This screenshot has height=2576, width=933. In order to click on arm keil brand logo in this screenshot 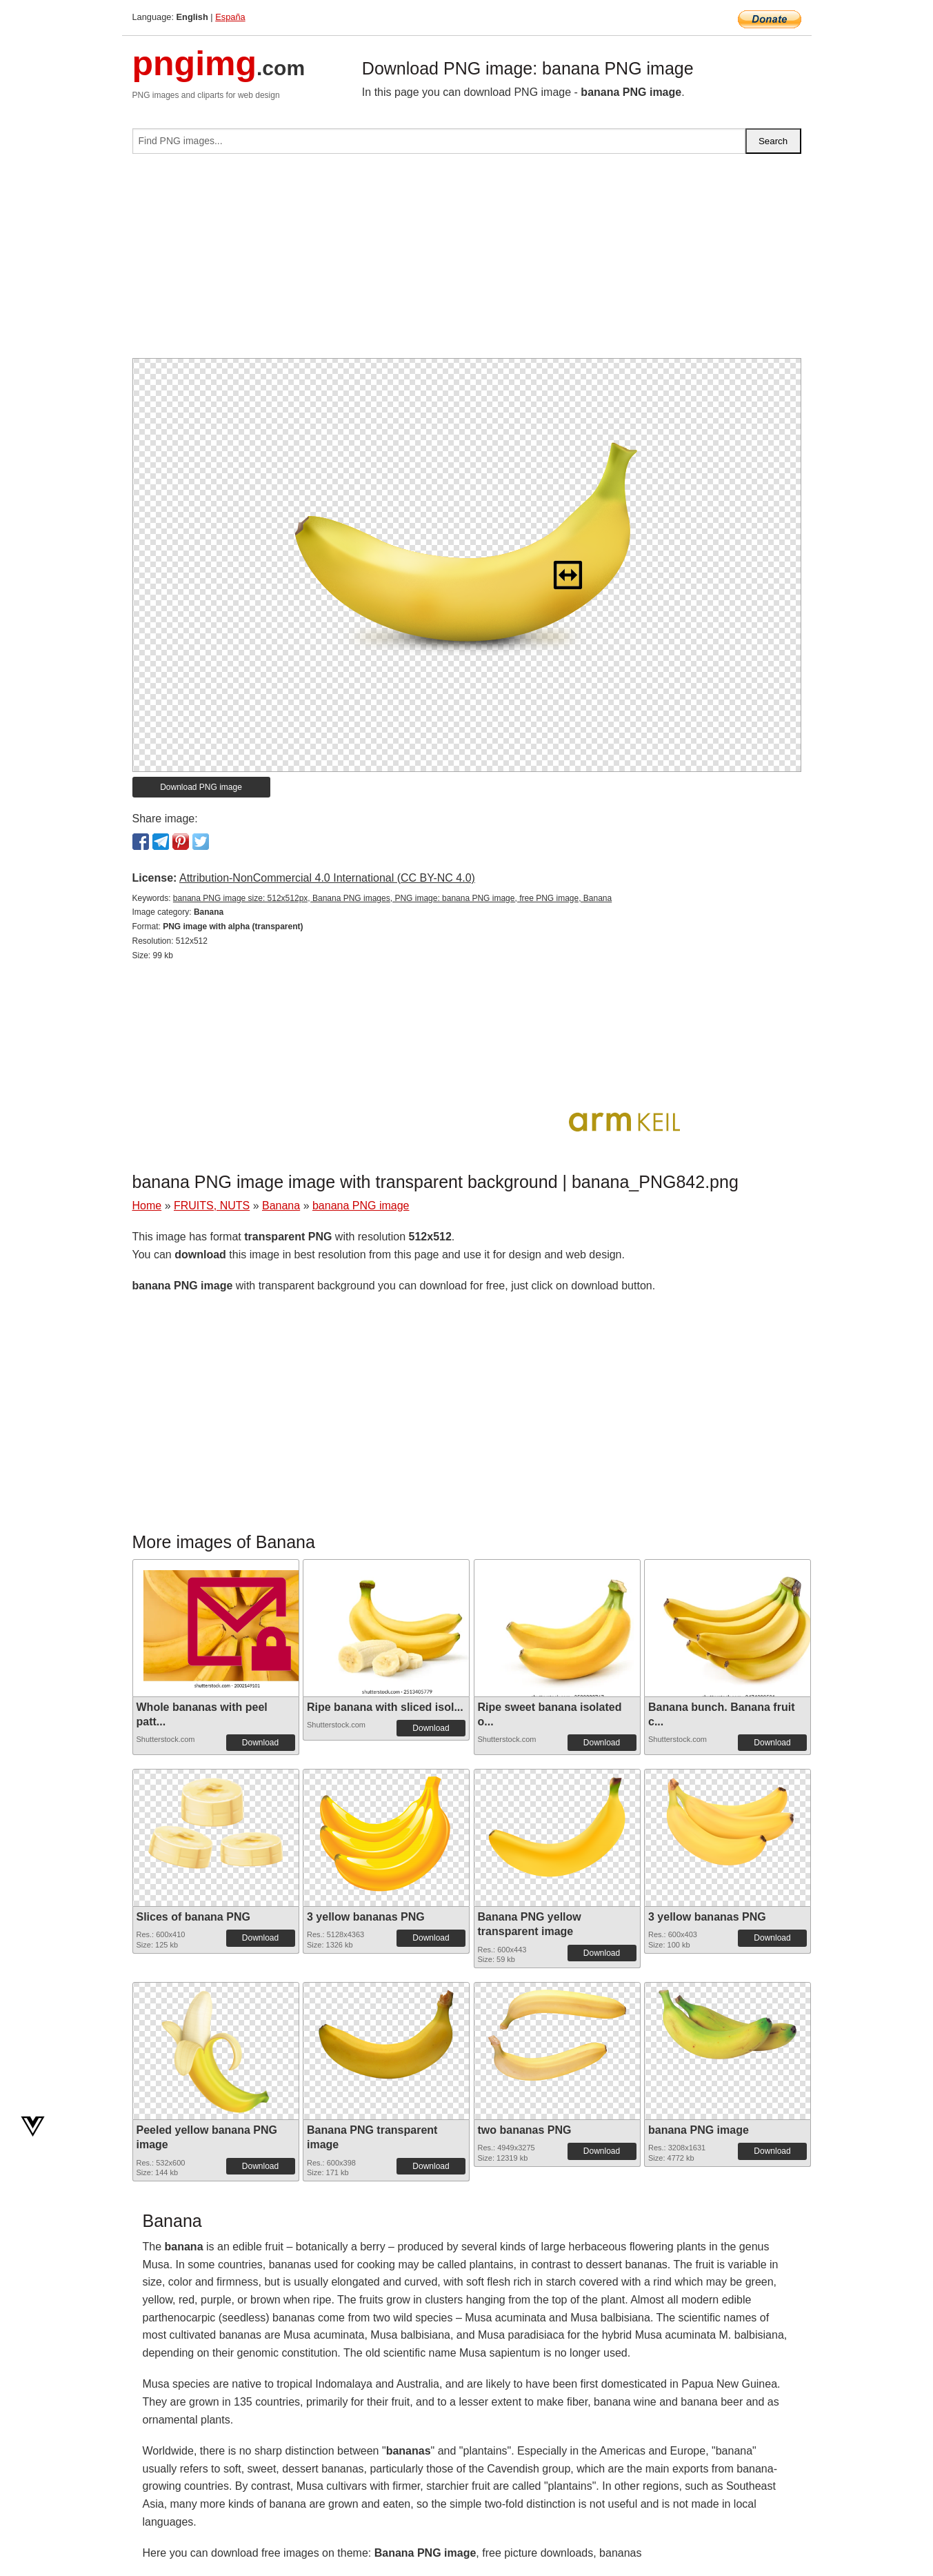, I will do `click(624, 1122)`.